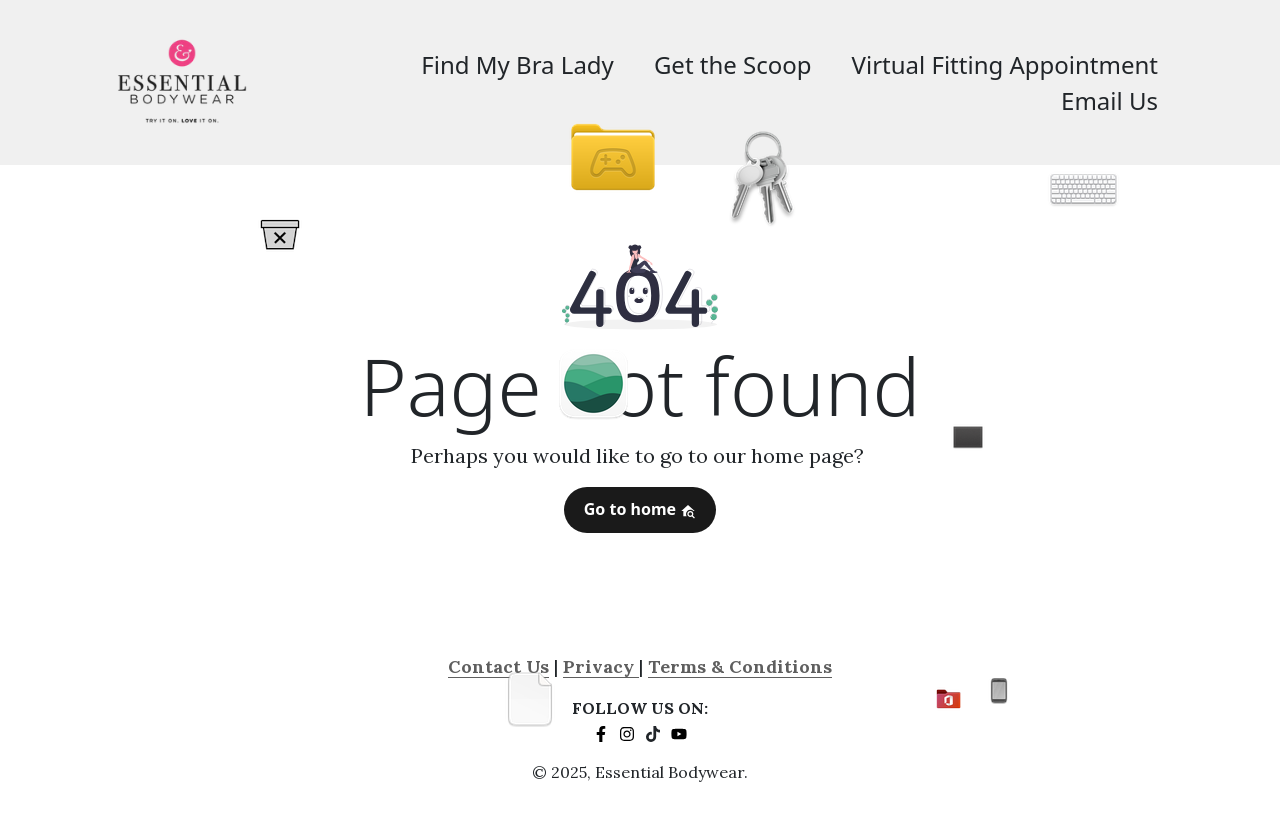 The width and height of the screenshot is (1280, 815). I want to click on access account and login settings, so click(763, 180).